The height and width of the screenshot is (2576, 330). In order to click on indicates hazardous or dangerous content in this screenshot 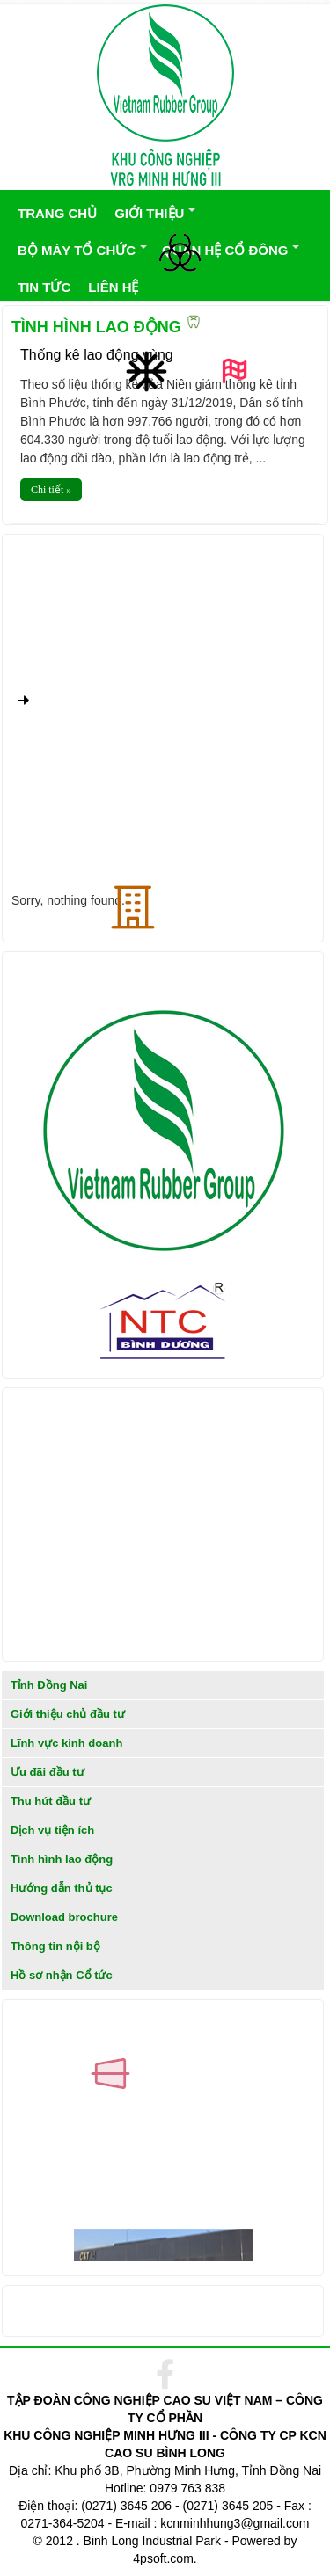, I will do `click(180, 253)`.